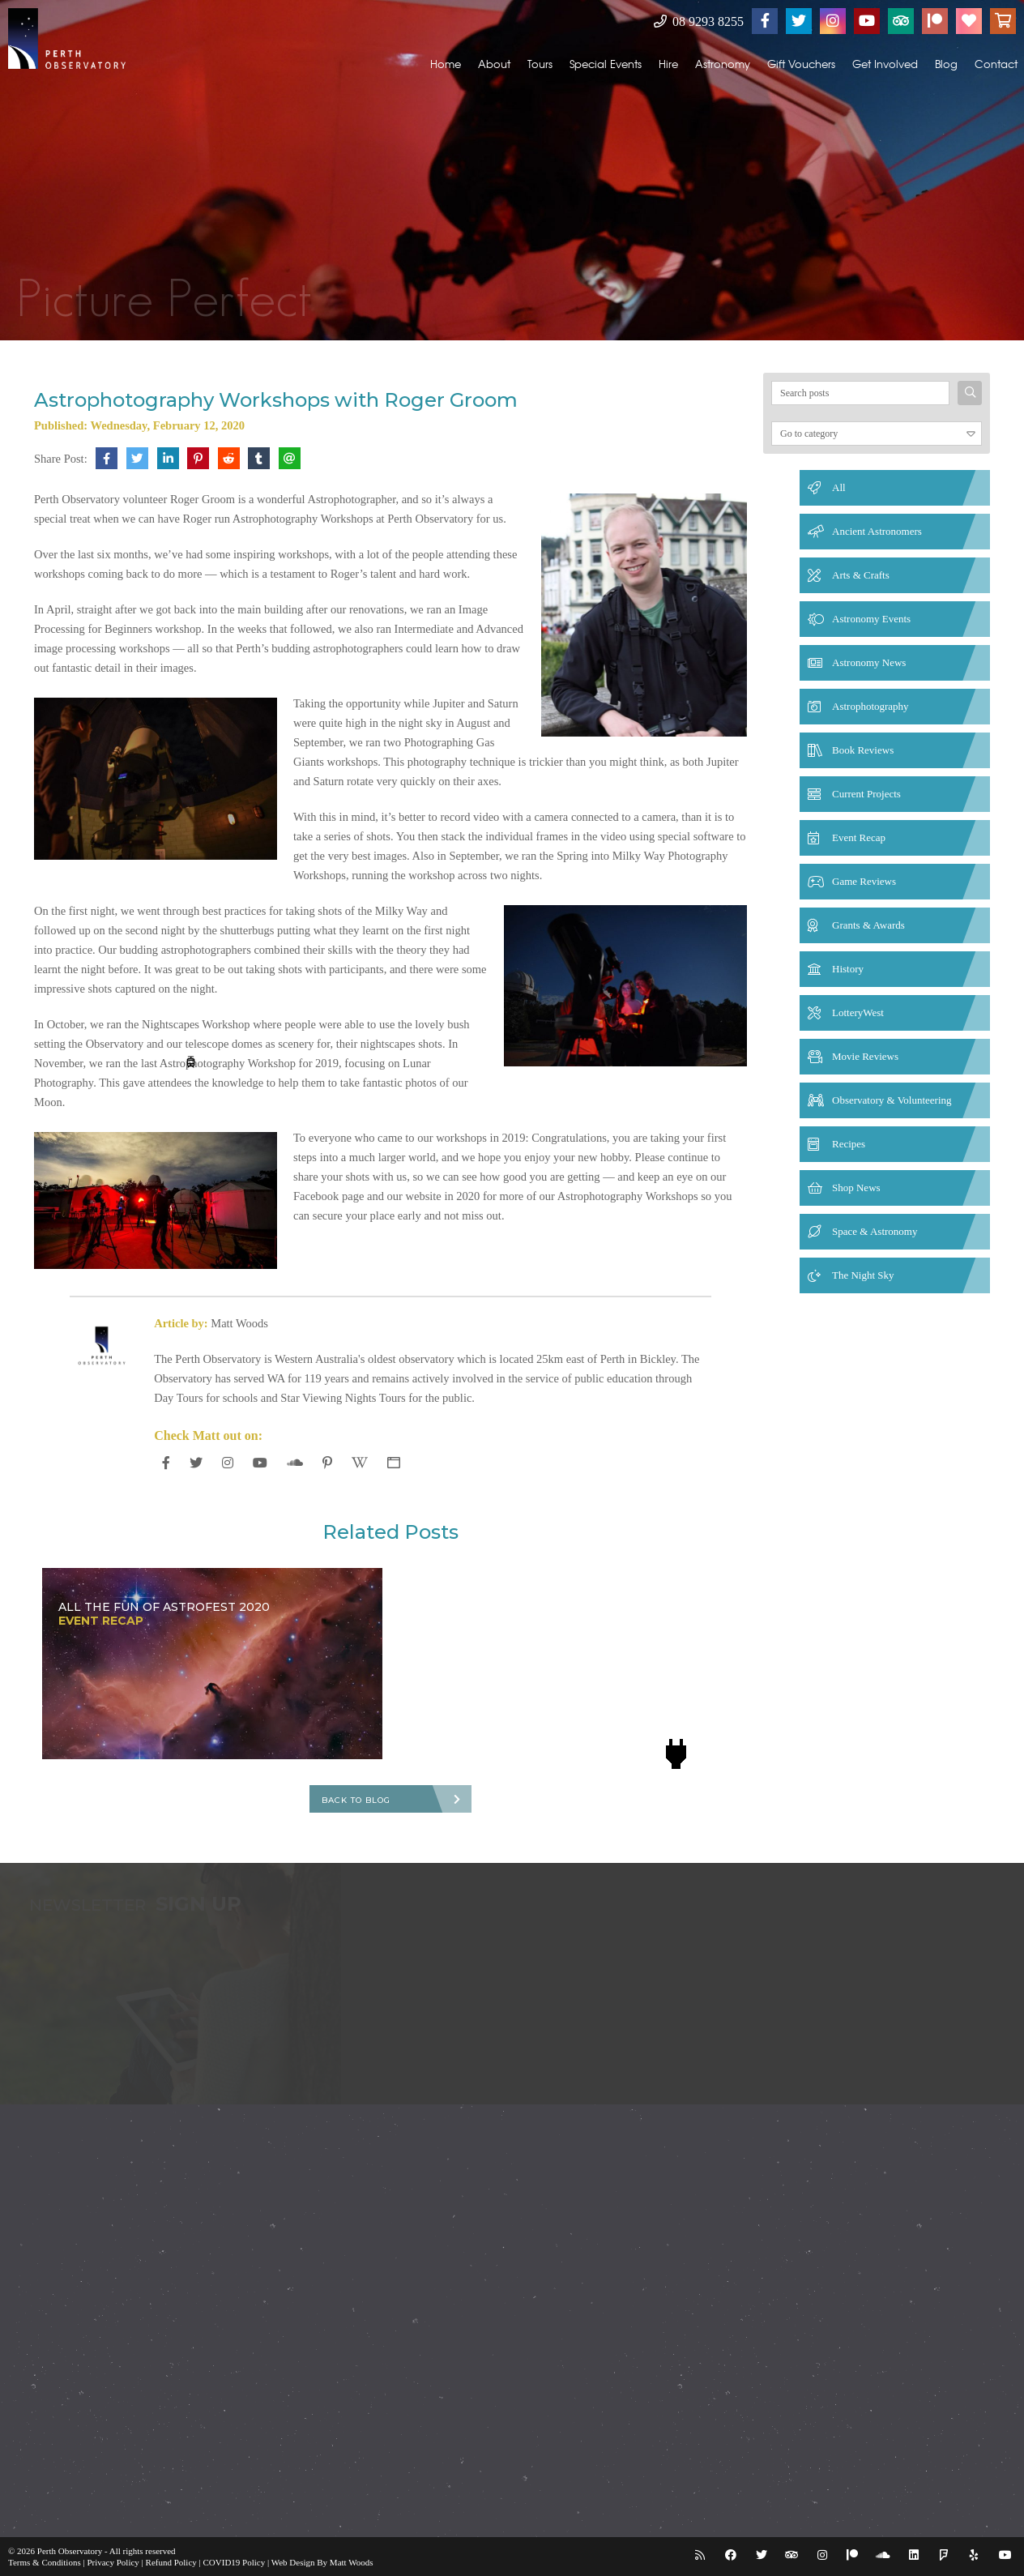  Describe the element at coordinates (676, 1754) in the screenshot. I see `indicates device is charging or connected to power` at that location.